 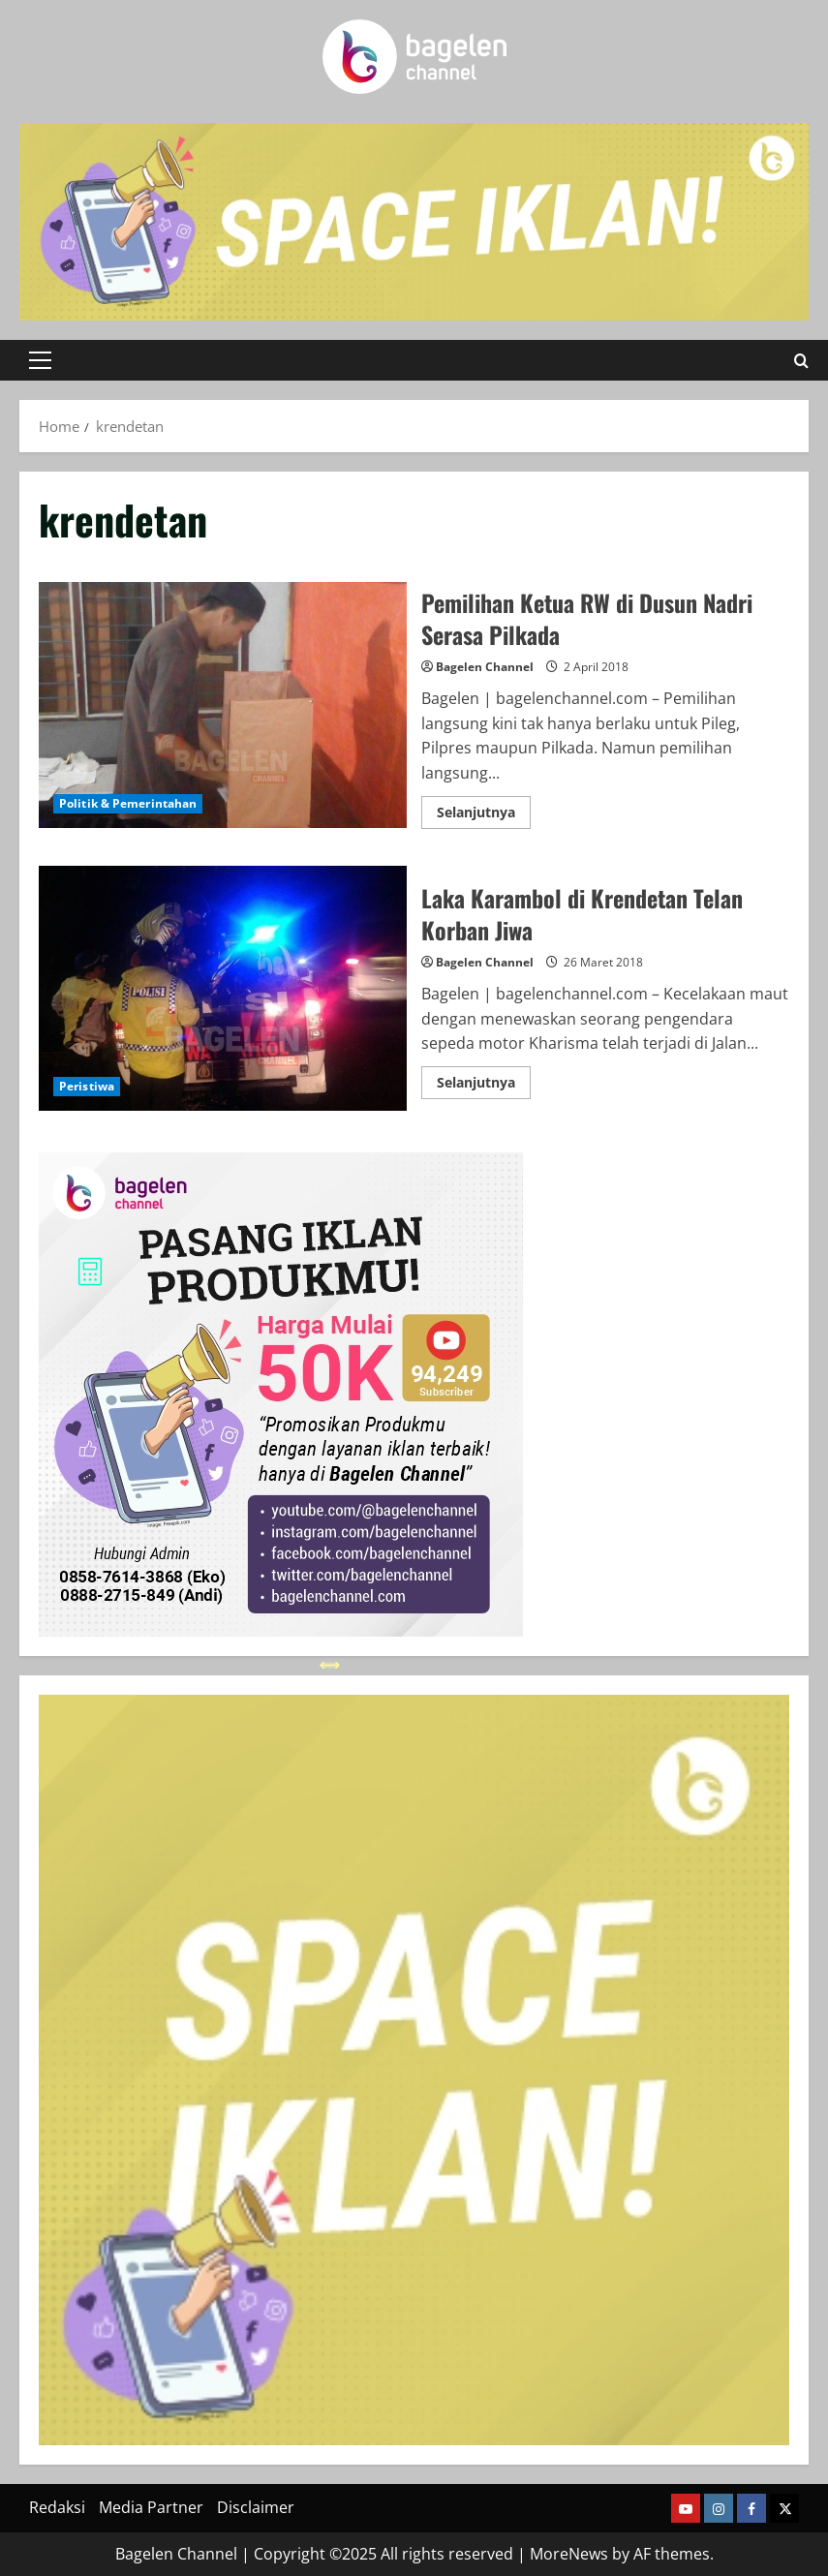 What do you see at coordinates (90, 1272) in the screenshot?
I see `open calculator app` at bounding box center [90, 1272].